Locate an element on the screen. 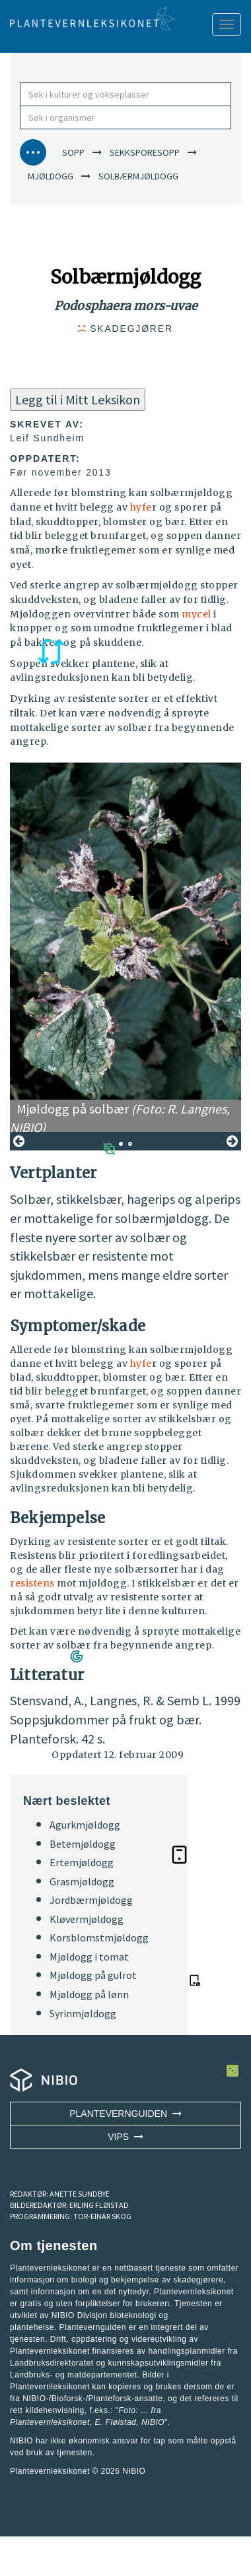  copy function disabled or unavailable is located at coordinates (109, 1148).